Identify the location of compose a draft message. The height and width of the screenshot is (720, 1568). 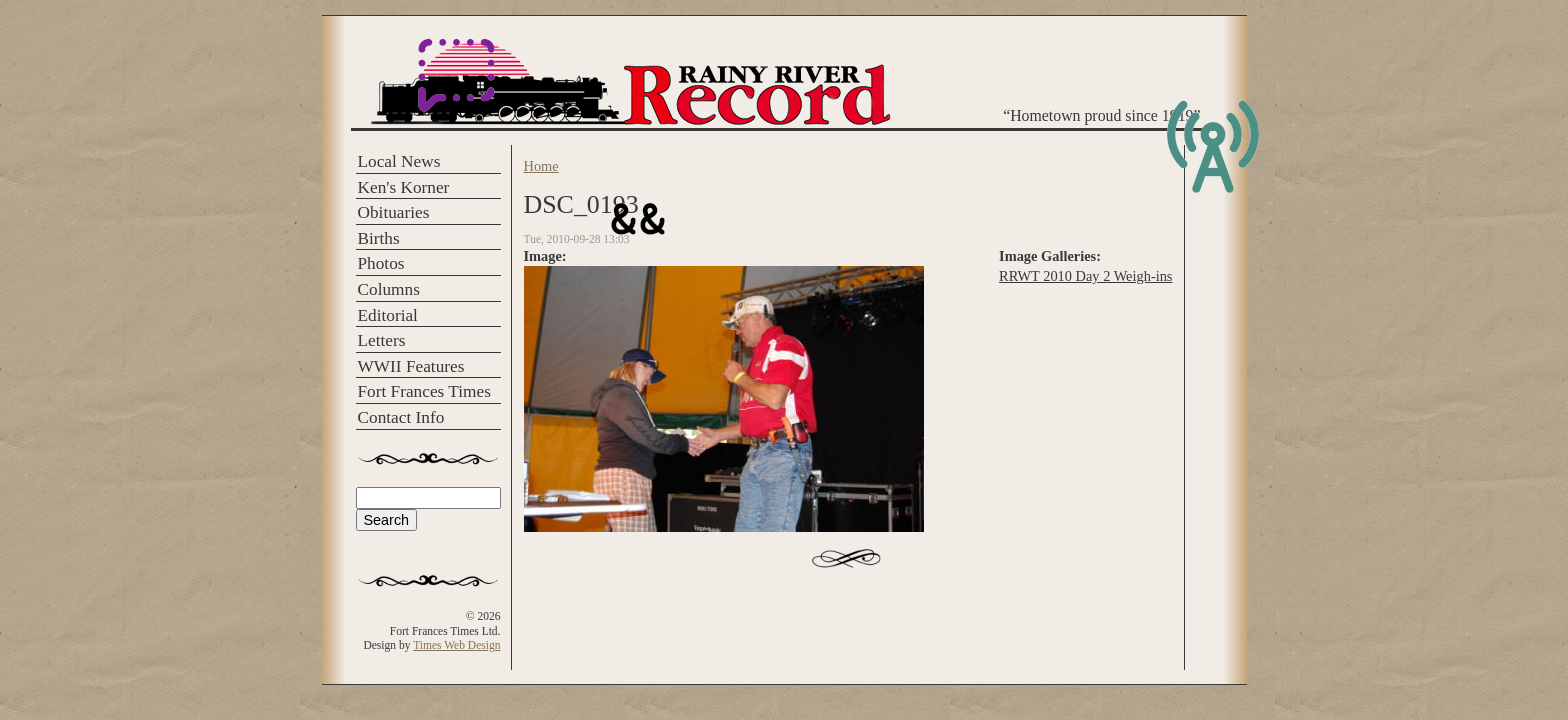
(456, 73).